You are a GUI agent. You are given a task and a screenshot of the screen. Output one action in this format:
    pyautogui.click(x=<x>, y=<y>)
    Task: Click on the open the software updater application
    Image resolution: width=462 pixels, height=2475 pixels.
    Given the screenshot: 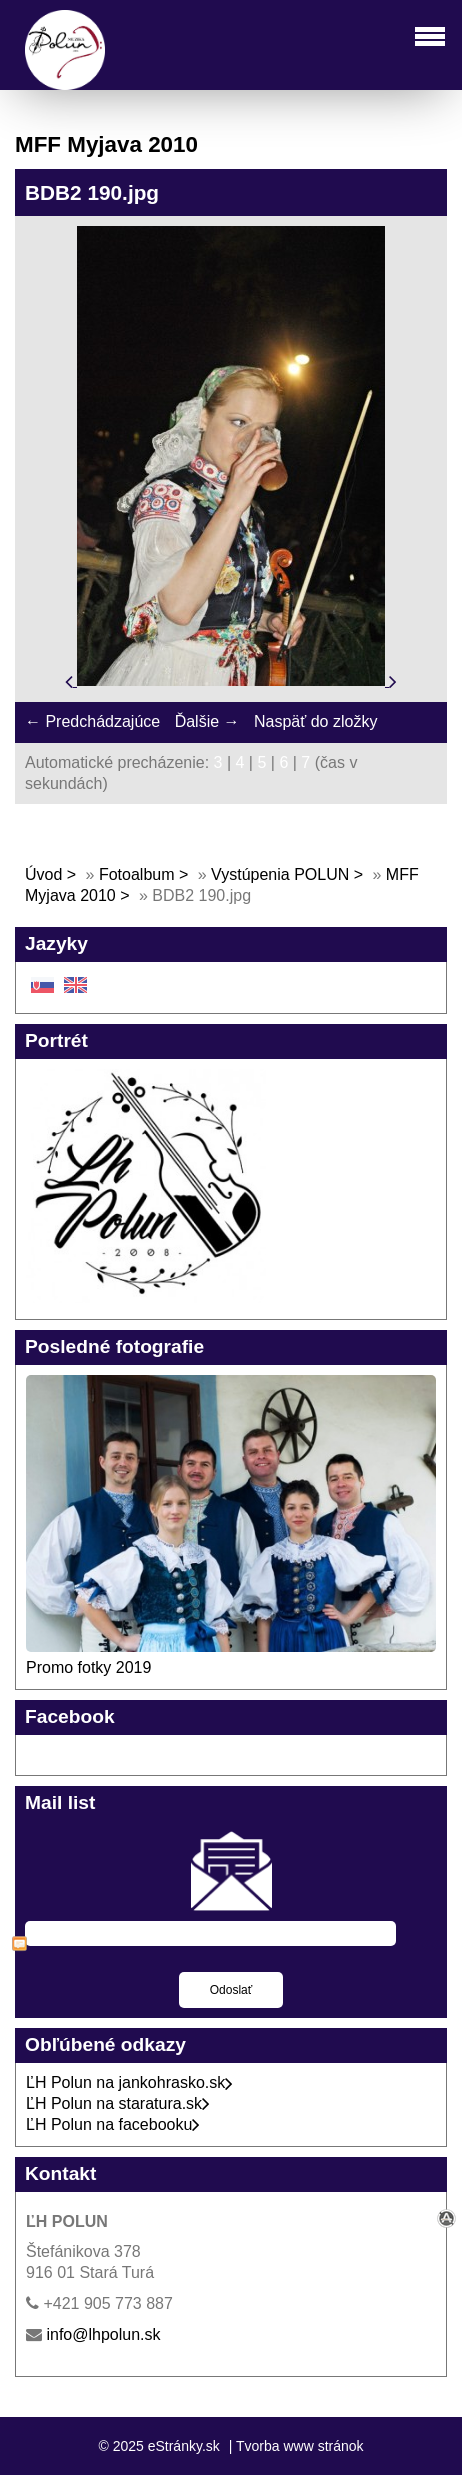 What is the action you would take?
    pyautogui.click(x=446, y=2218)
    